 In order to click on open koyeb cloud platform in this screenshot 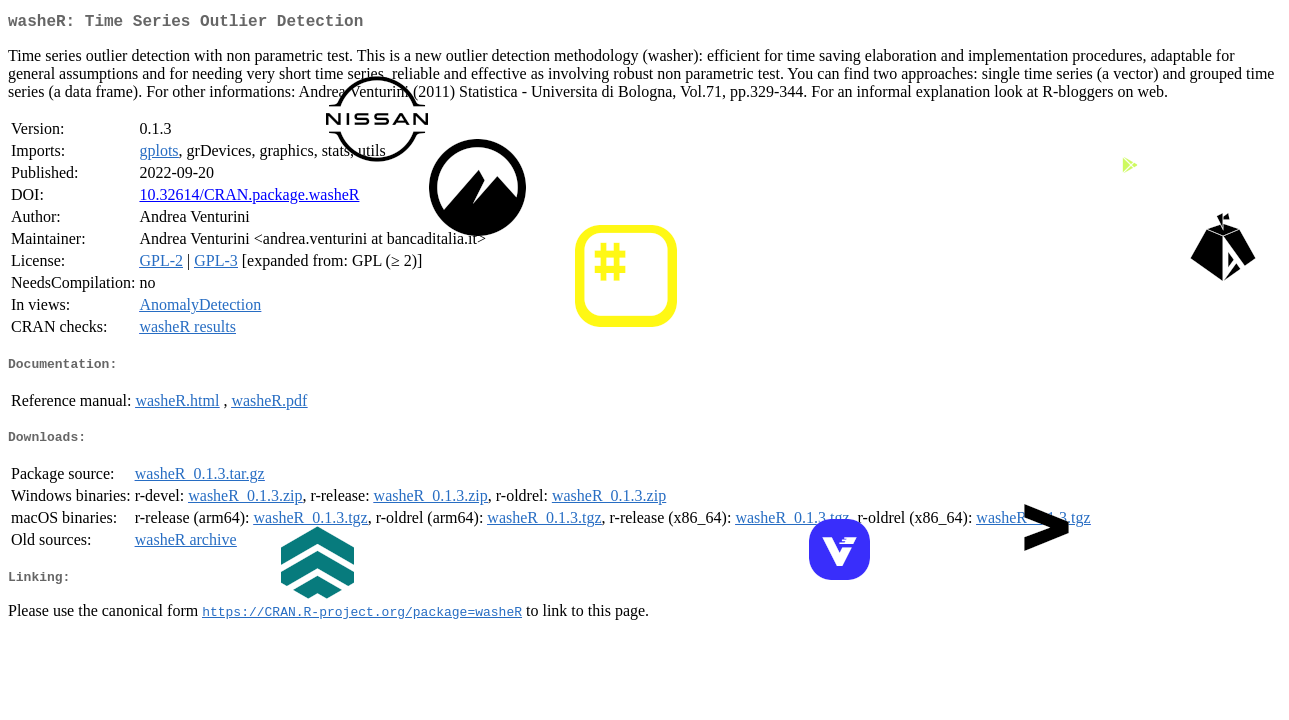, I will do `click(317, 562)`.